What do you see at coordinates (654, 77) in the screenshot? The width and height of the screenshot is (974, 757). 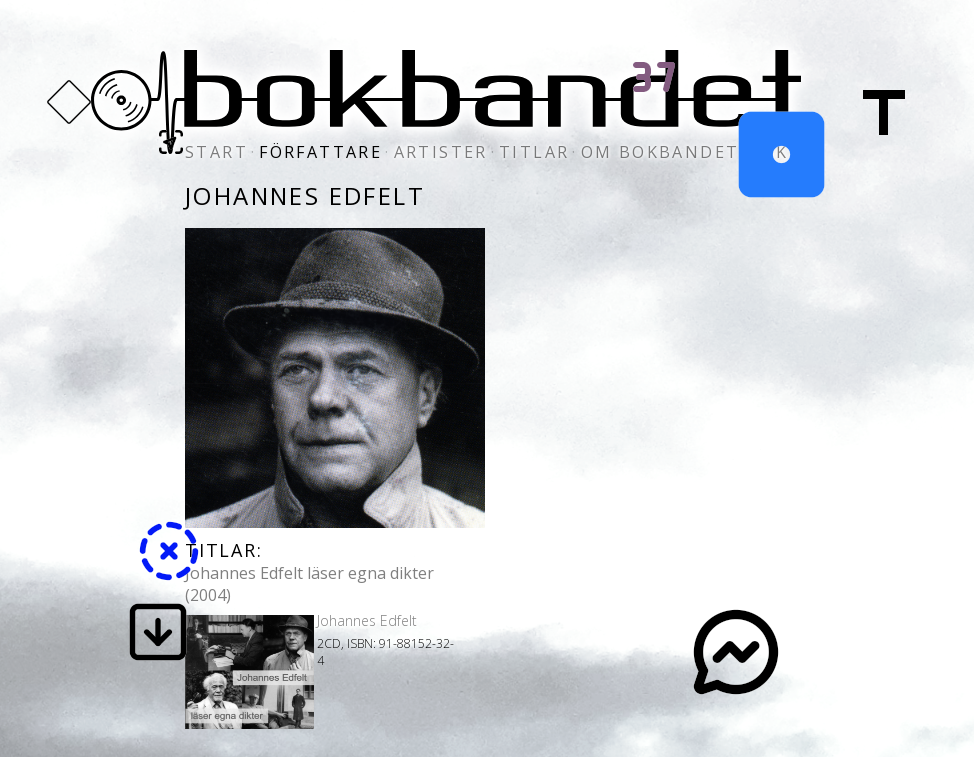 I see `displays the number 37 as a numeric indicator or badge` at bounding box center [654, 77].